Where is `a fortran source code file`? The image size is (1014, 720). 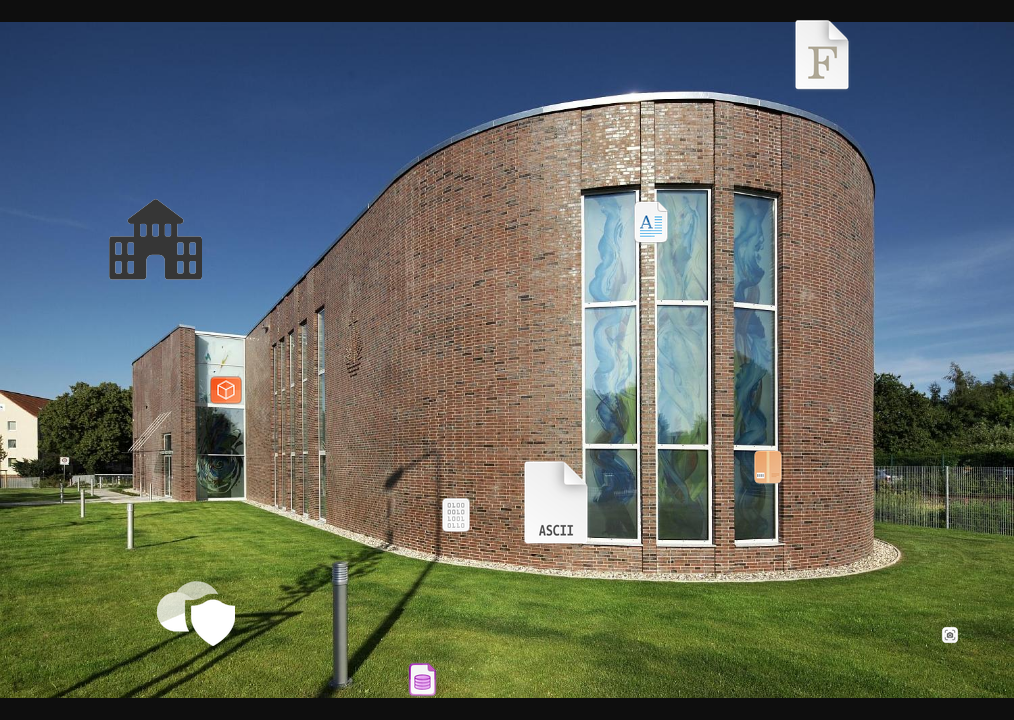 a fortran source code file is located at coordinates (822, 56).